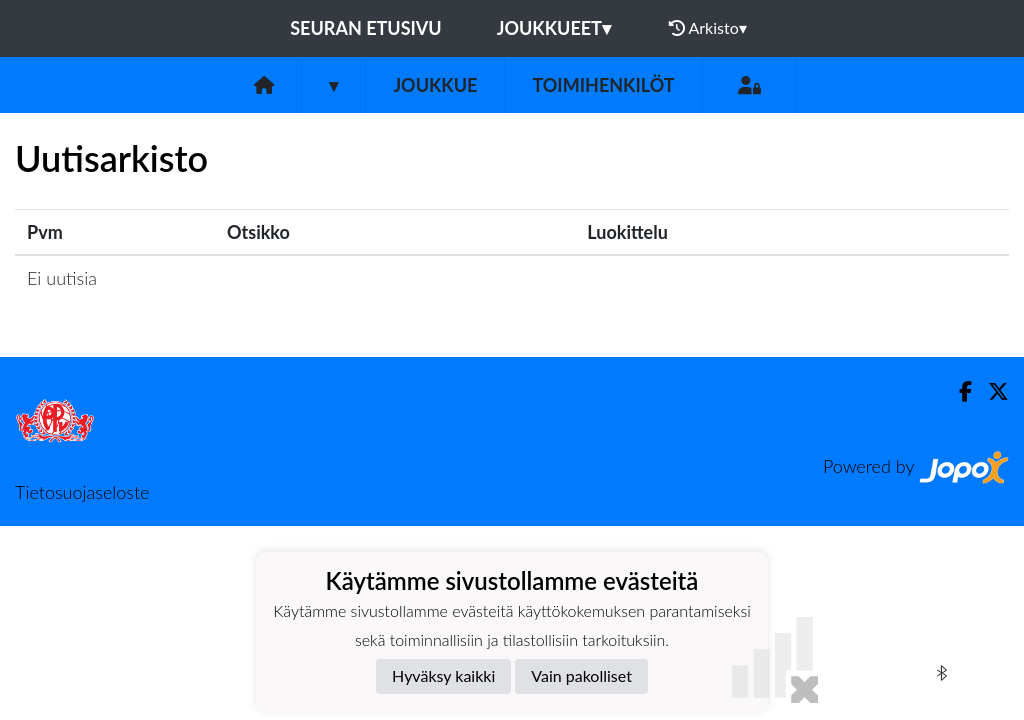 This screenshot has width=1024, height=720. Describe the element at coordinates (942, 673) in the screenshot. I see `access bluetooth settings` at that location.